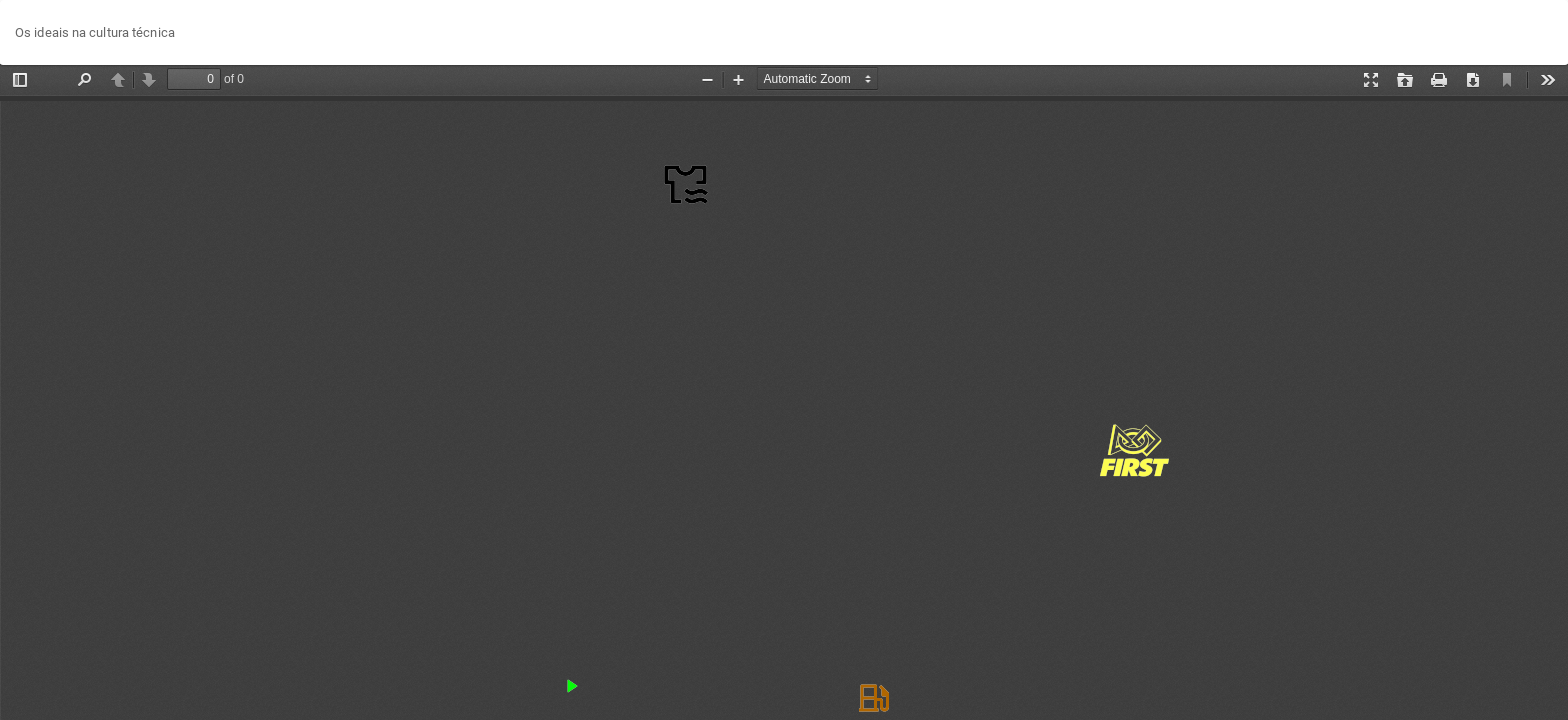 This screenshot has height=720, width=1568. What do you see at coordinates (1134, 450) in the screenshot?
I see `FIRST Robotics competition logo` at bounding box center [1134, 450].